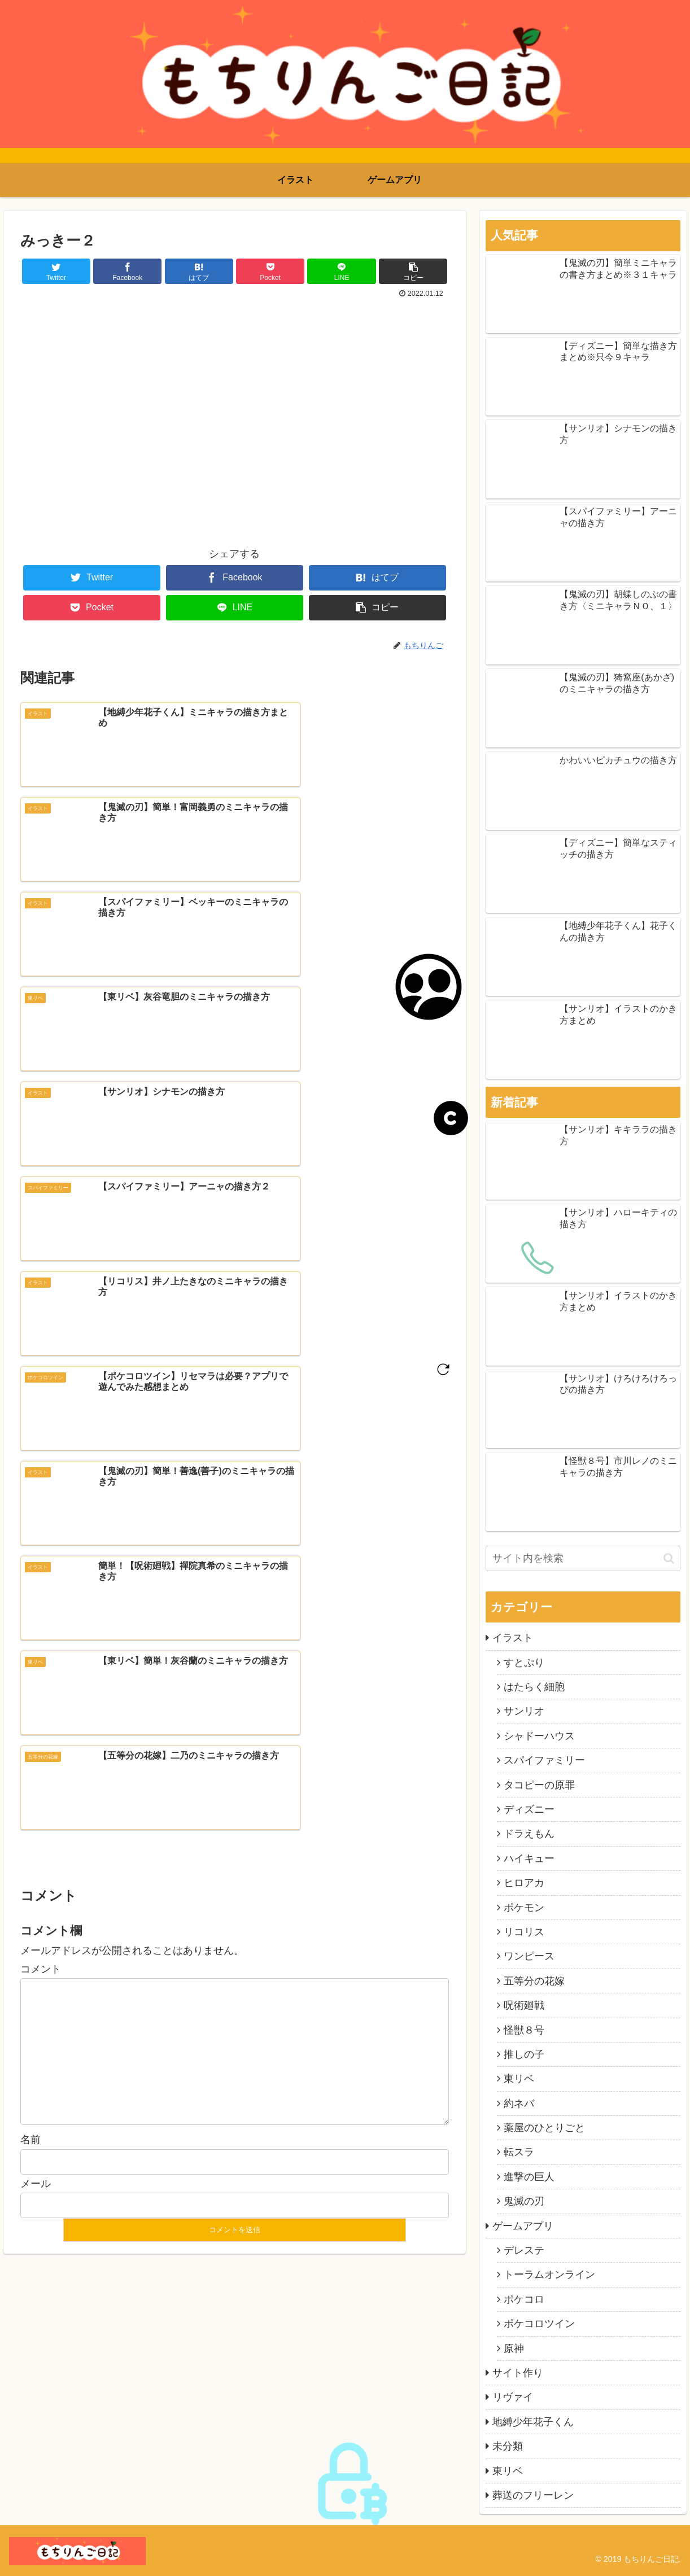  What do you see at coordinates (443, 1369) in the screenshot?
I see `reload or refresh the current page` at bounding box center [443, 1369].